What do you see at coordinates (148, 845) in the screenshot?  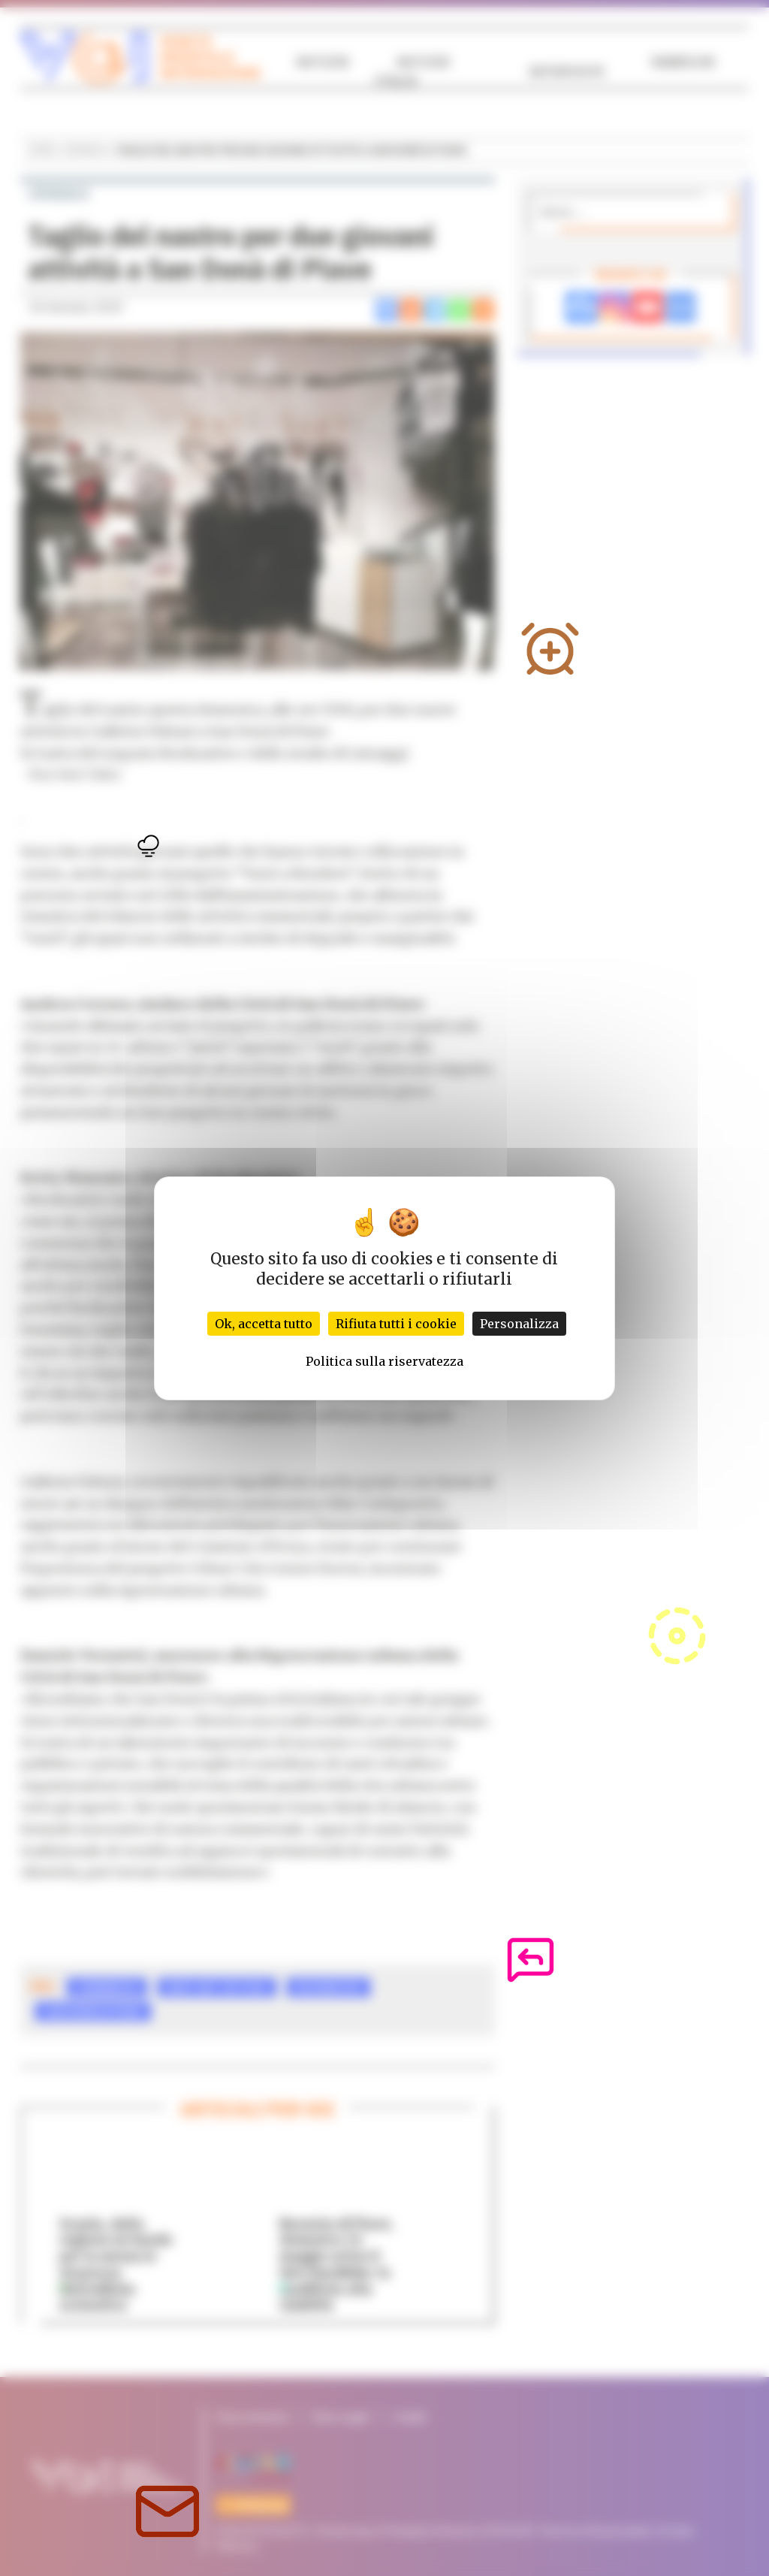 I see `indicates foggy weather conditions` at bounding box center [148, 845].